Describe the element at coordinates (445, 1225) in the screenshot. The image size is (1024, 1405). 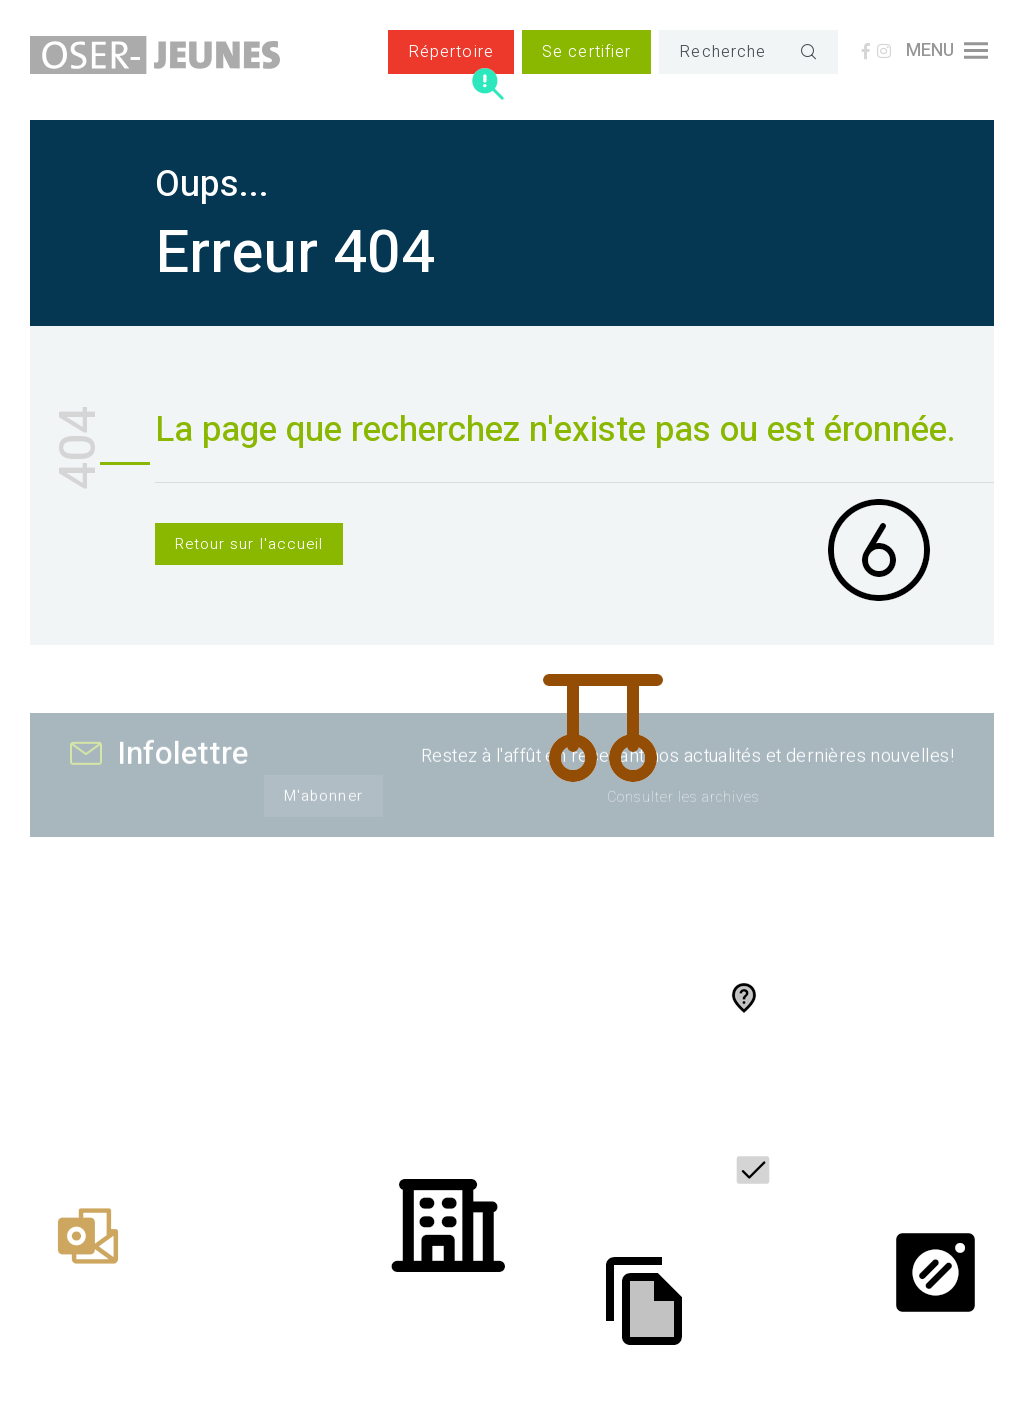
I see `view office or workplace location` at that location.